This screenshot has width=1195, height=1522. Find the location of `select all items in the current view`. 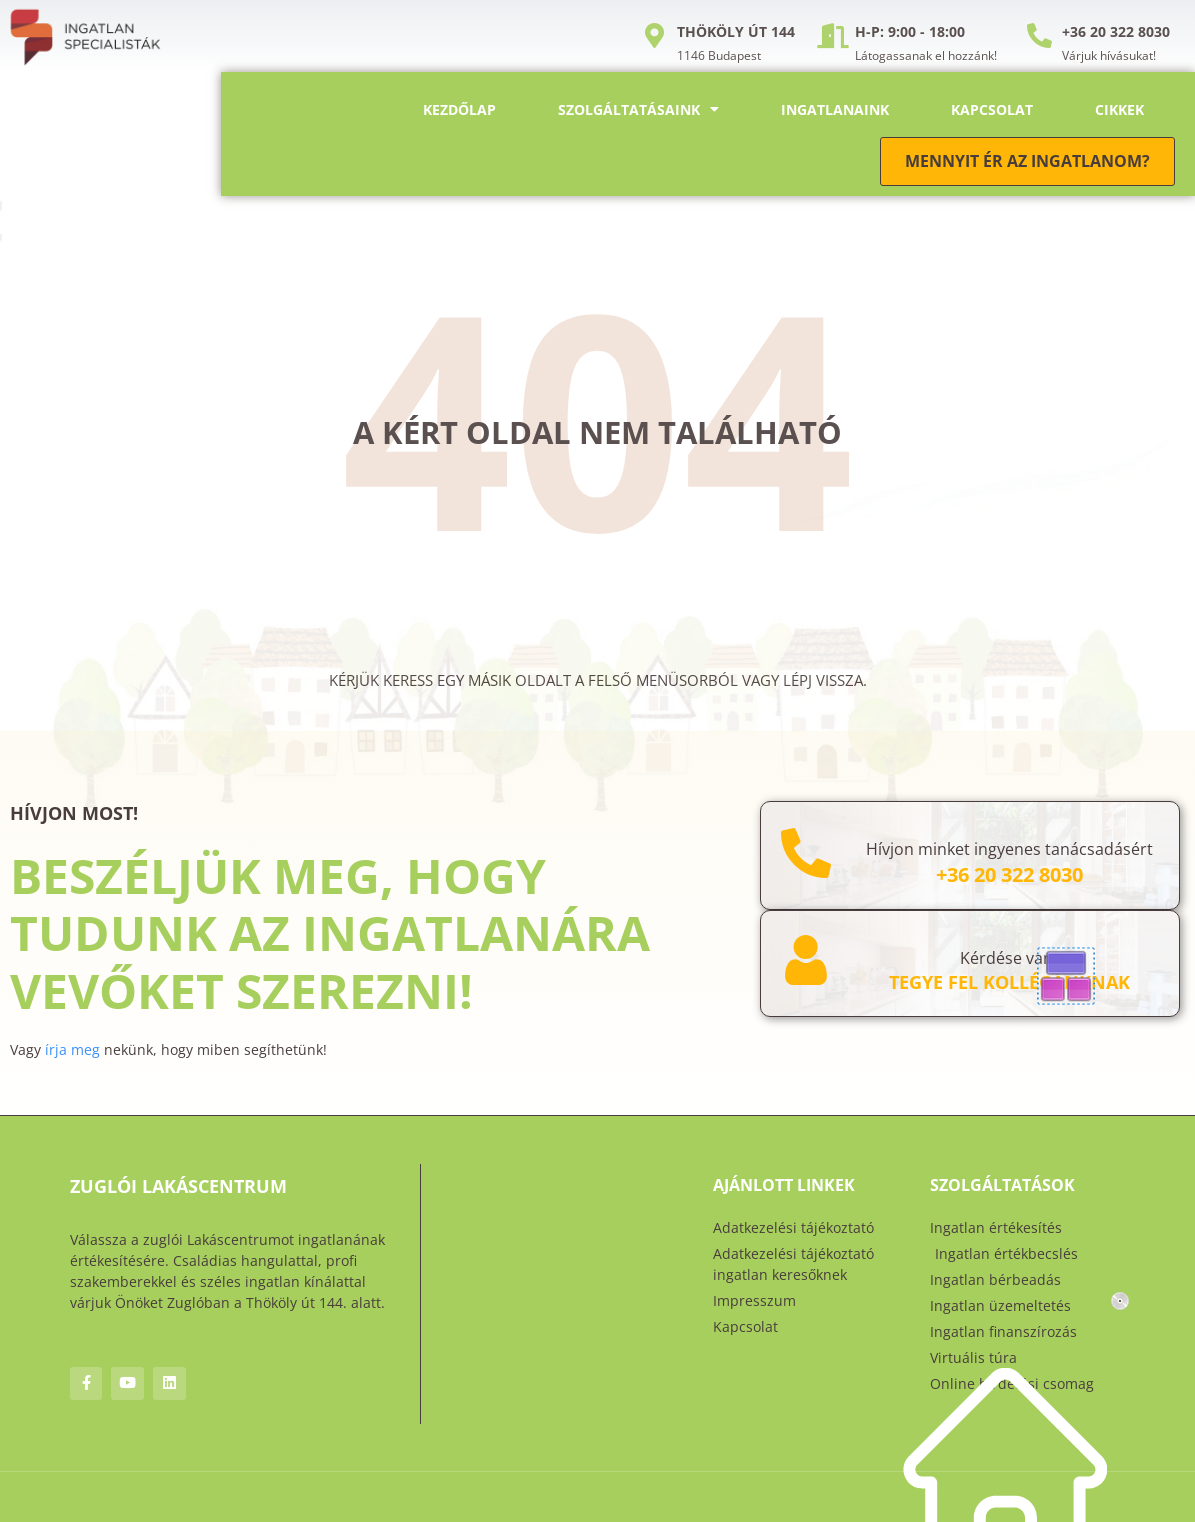

select all items in the current view is located at coordinates (1066, 976).